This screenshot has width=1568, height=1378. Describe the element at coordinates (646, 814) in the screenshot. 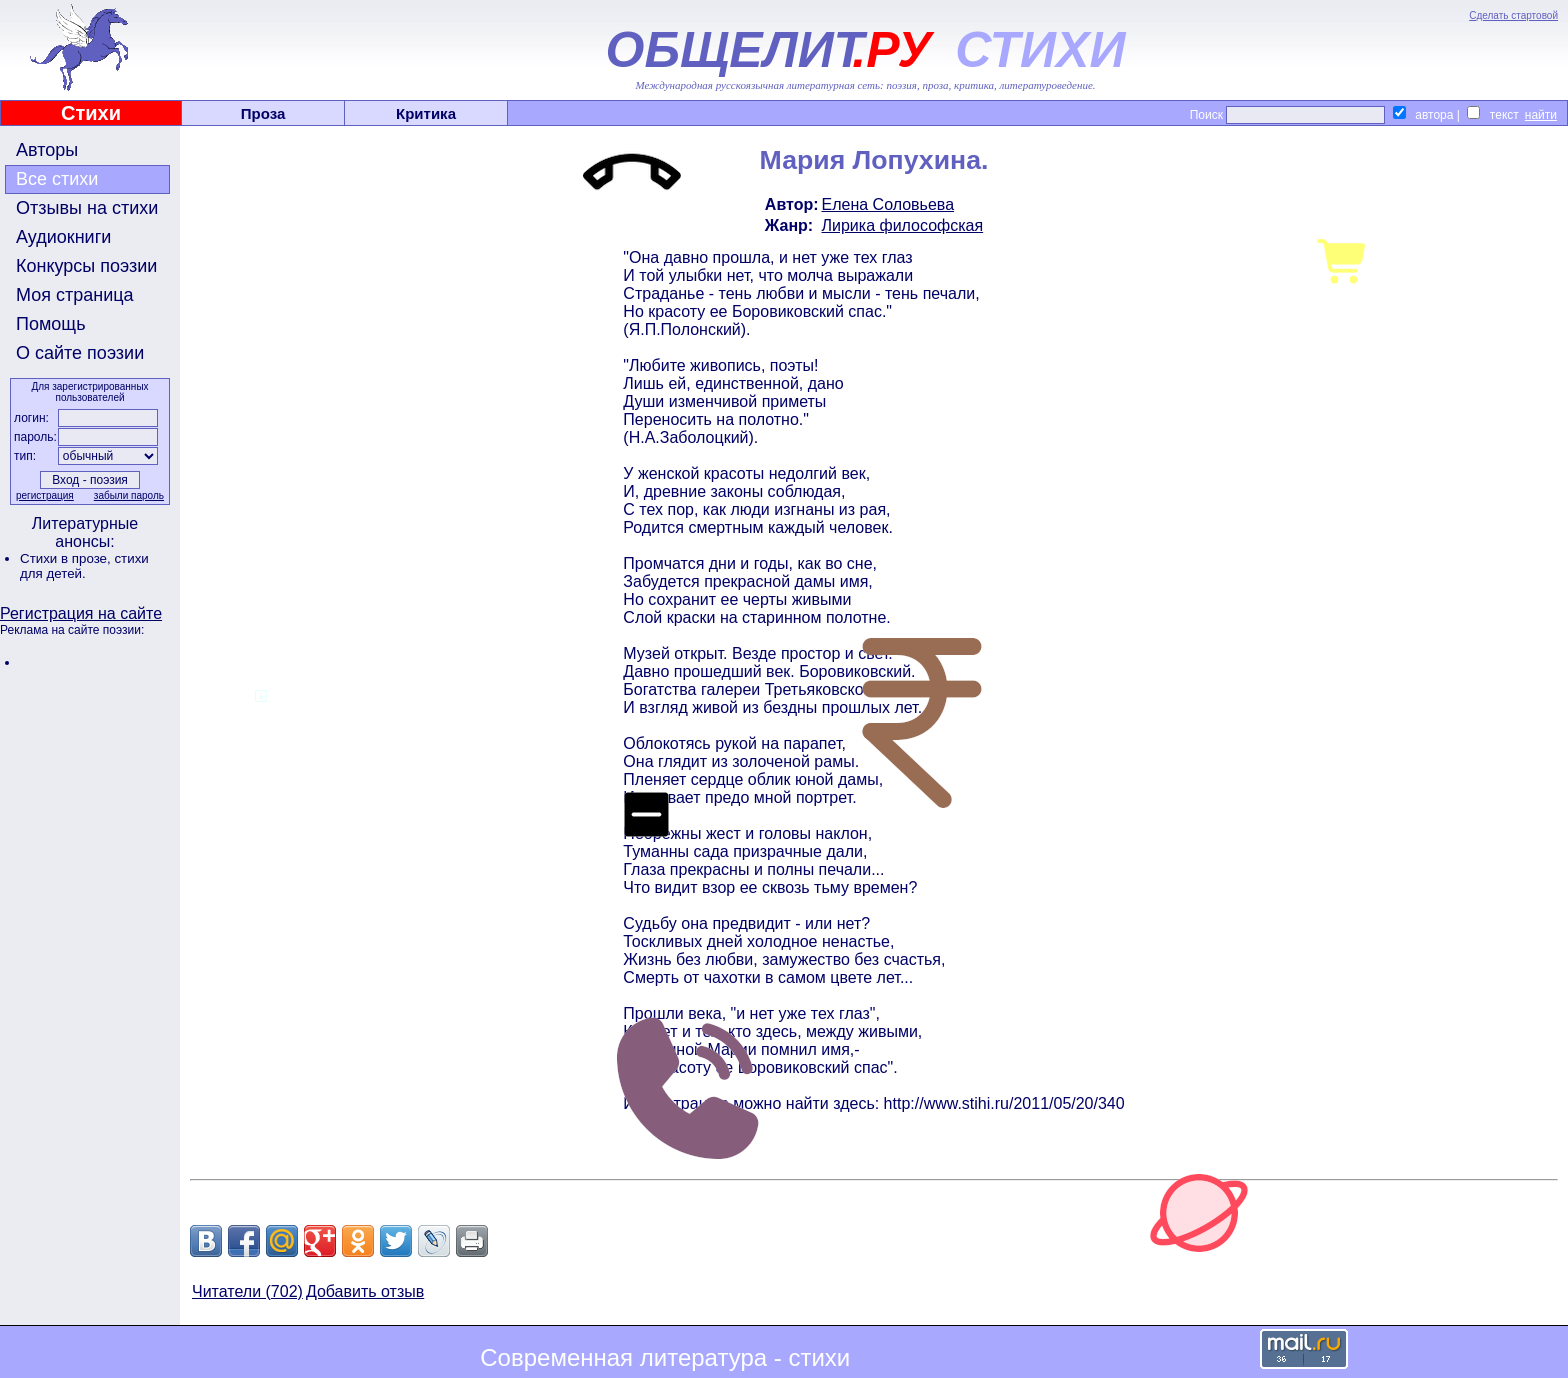

I see `decrease quantity or value` at that location.